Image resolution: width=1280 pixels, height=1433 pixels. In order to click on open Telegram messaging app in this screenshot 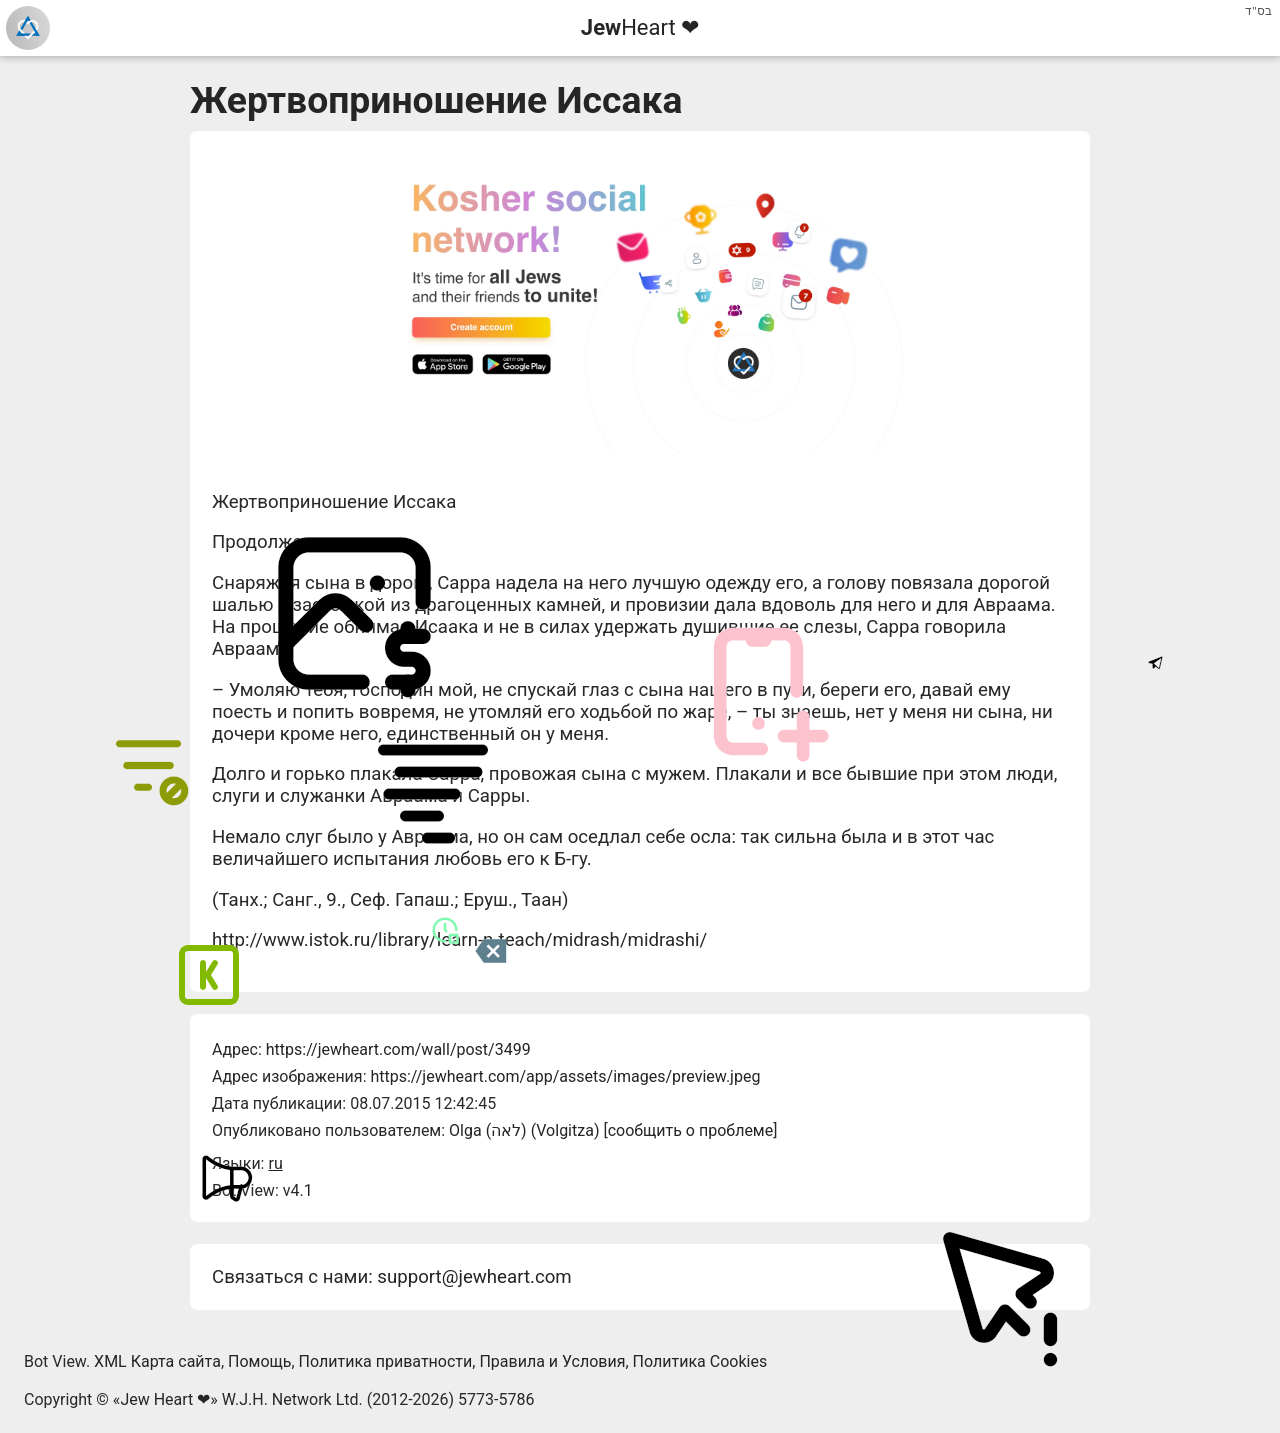, I will do `click(1156, 663)`.